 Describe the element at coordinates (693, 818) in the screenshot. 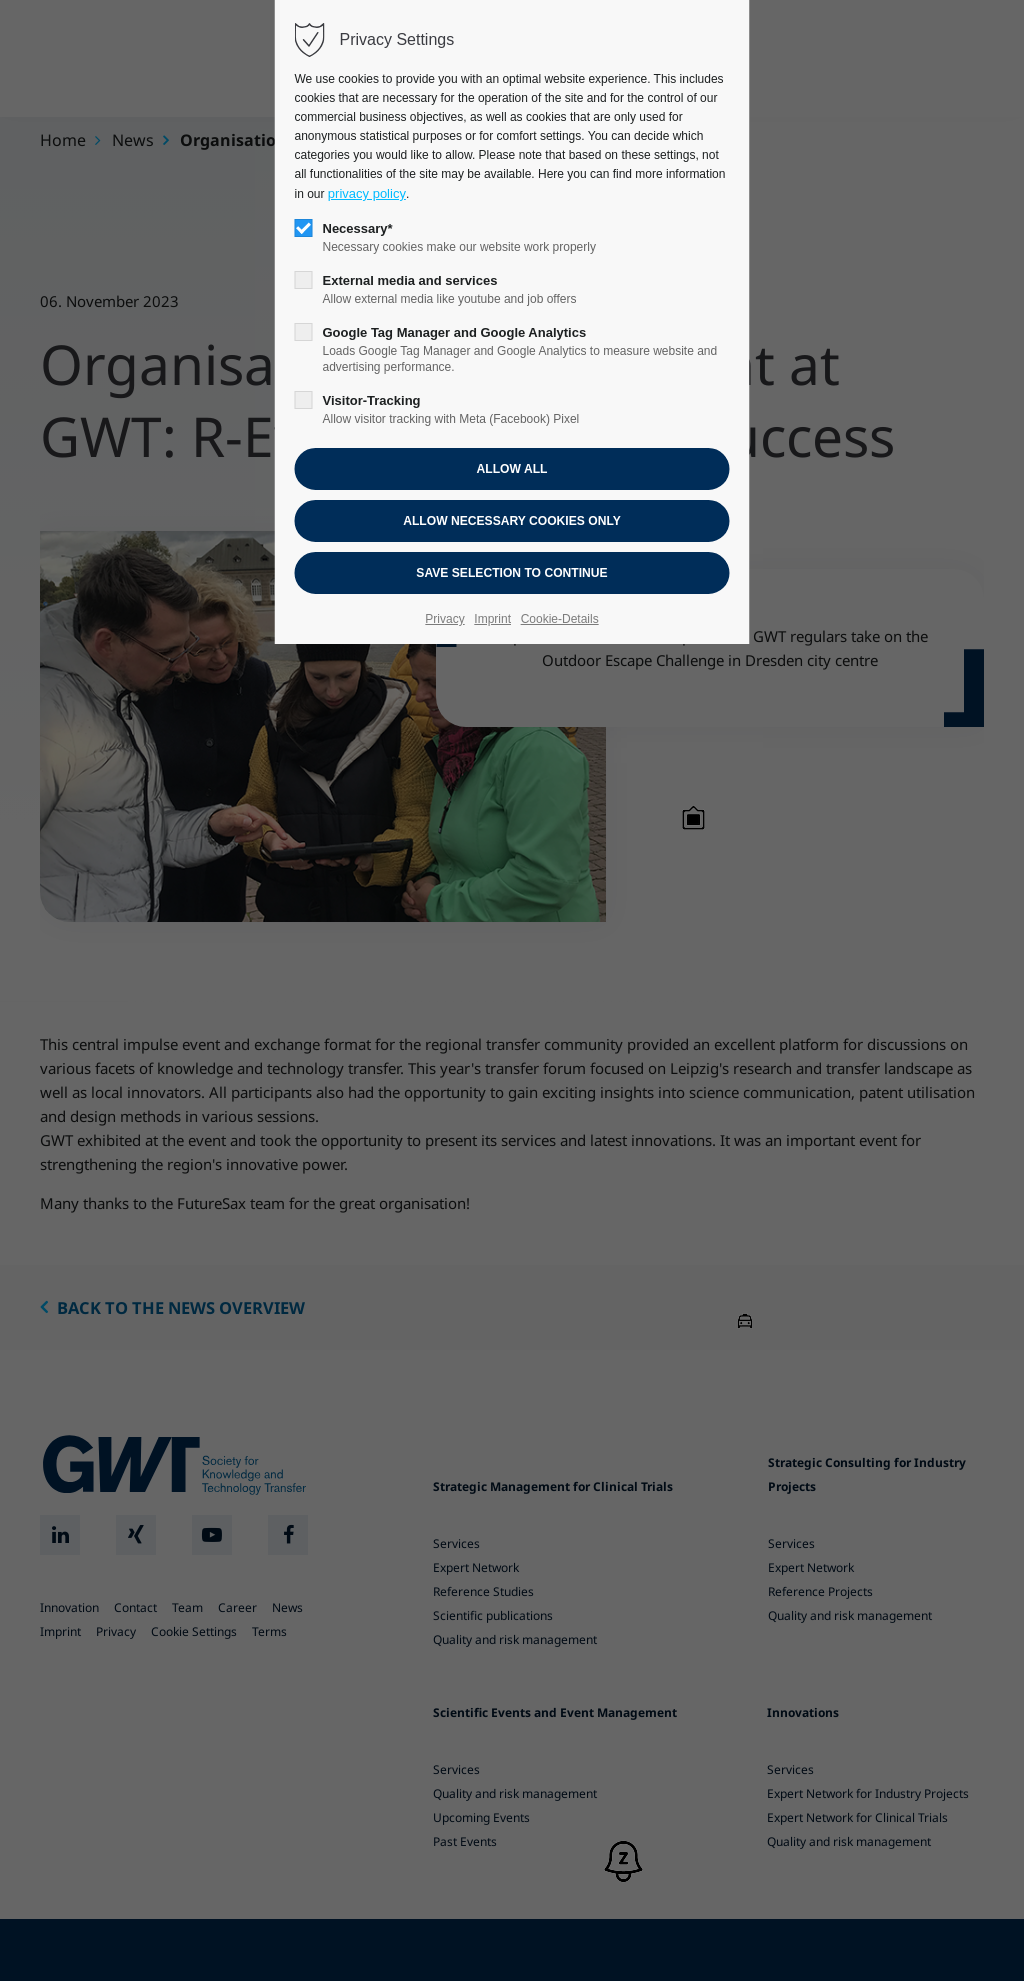

I see `view photo in a decorative frame` at that location.